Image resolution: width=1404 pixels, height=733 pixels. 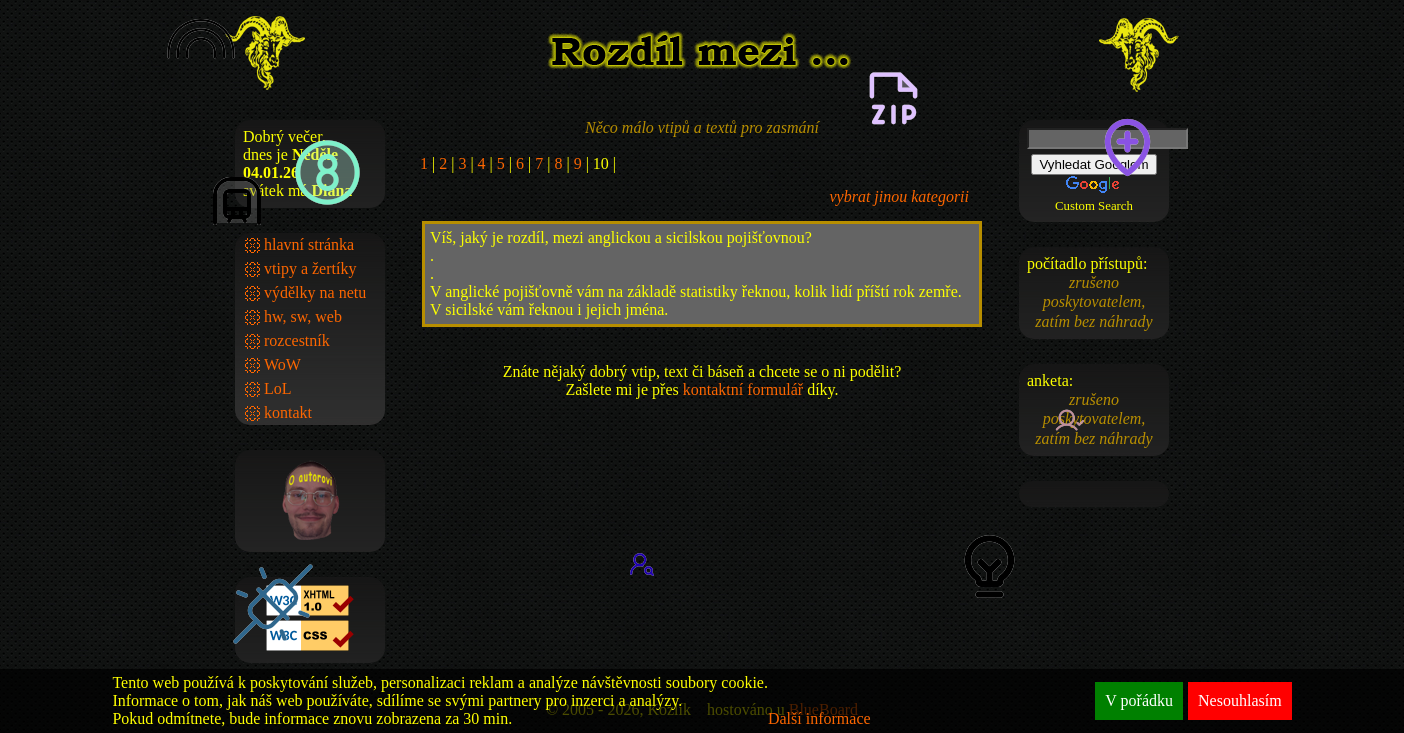 What do you see at coordinates (989, 566) in the screenshot?
I see `access tips or helpful suggestions` at bounding box center [989, 566].